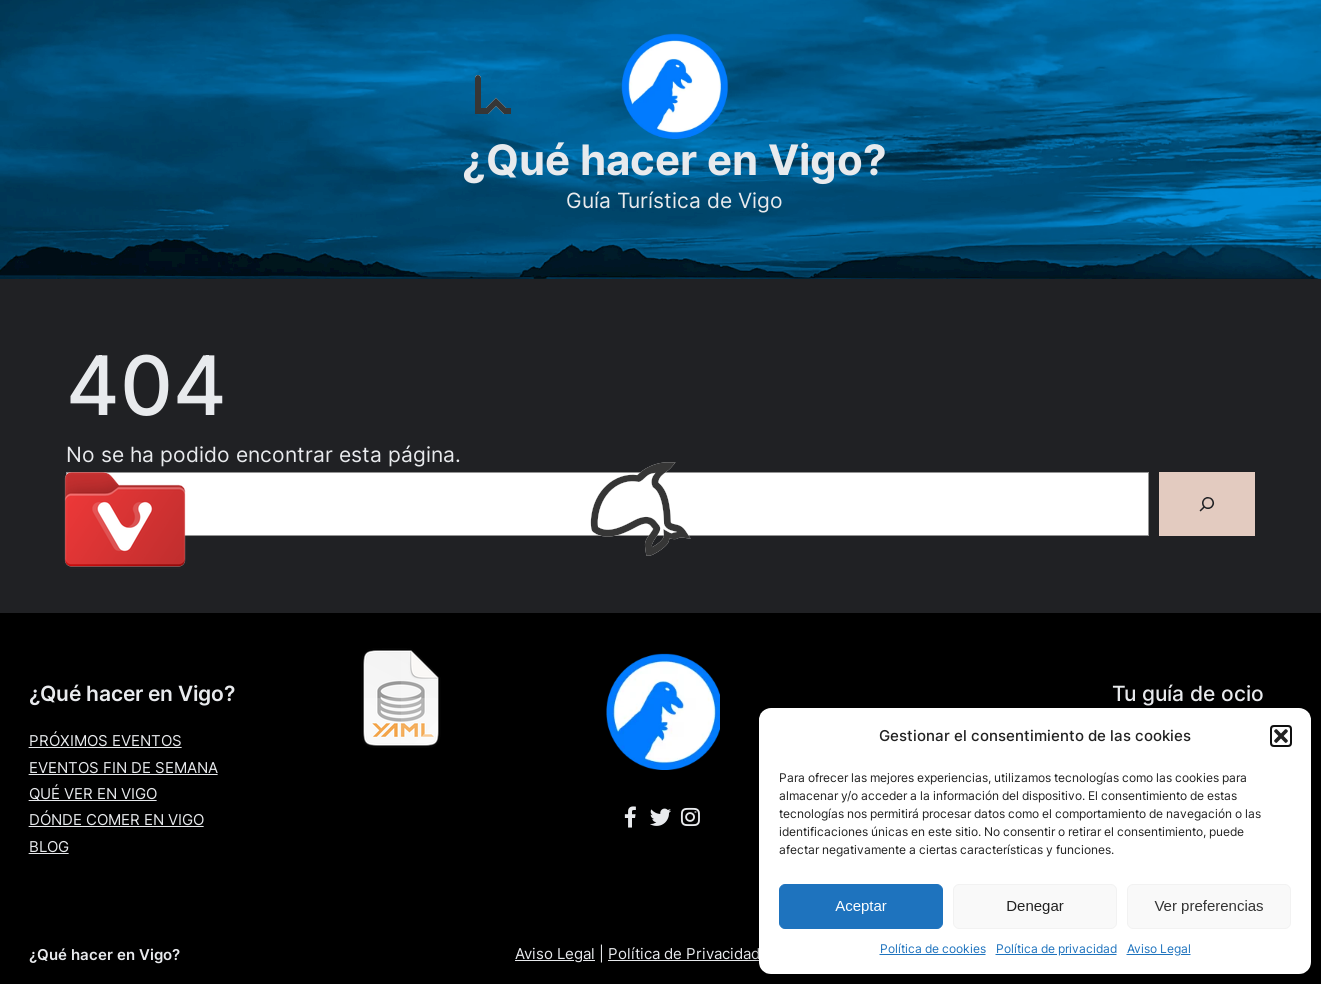 The image size is (1321, 984). I want to click on launch orca screen reader application, so click(639, 509).